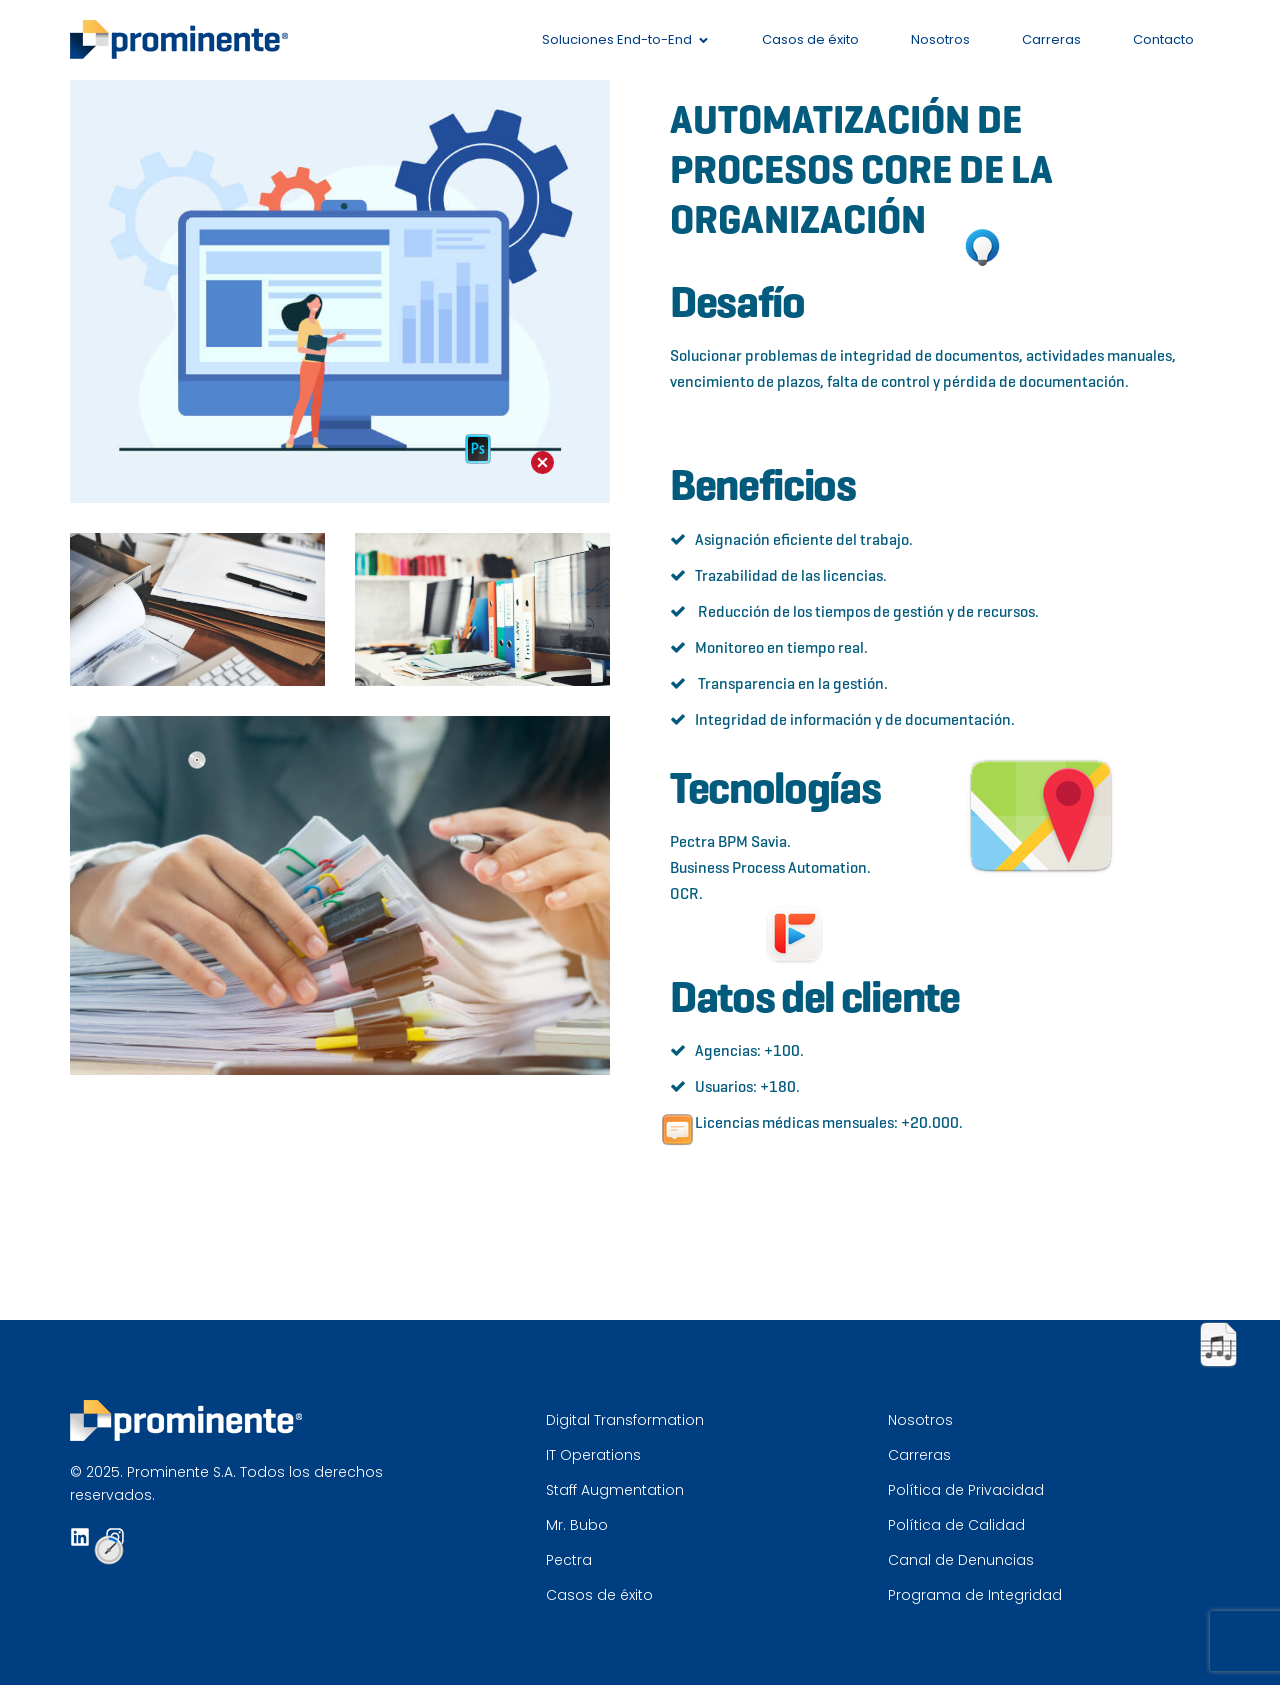  What do you see at coordinates (677, 1129) in the screenshot?
I see `open empathy messaging app` at bounding box center [677, 1129].